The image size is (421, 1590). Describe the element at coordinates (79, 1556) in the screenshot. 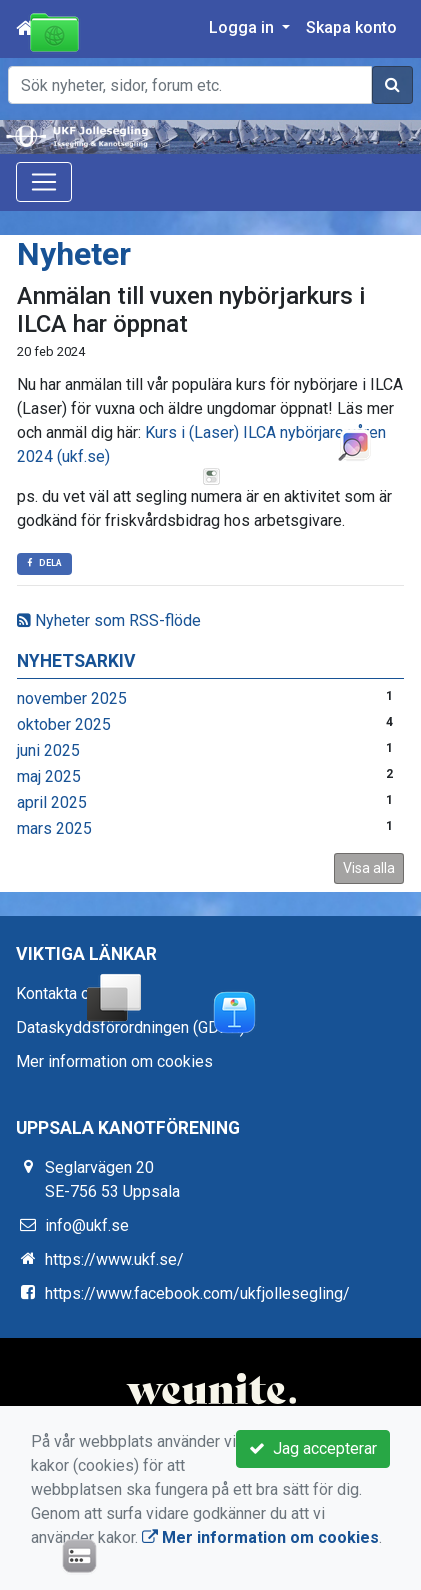

I see `access login and authentication settings` at that location.